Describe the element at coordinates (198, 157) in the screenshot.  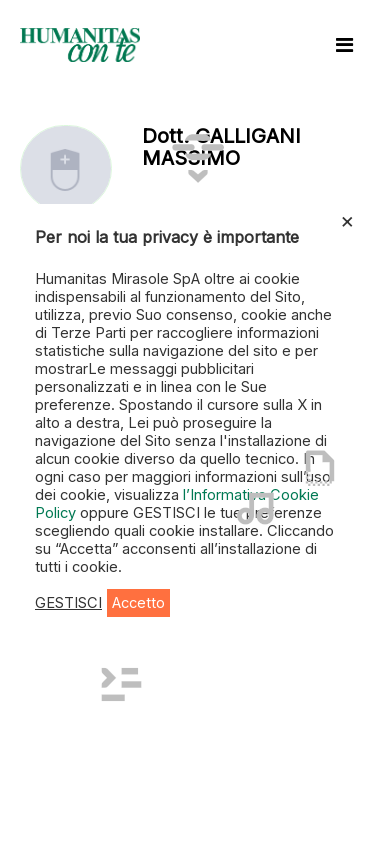
I see `insert a hyperlink into text or document` at that location.